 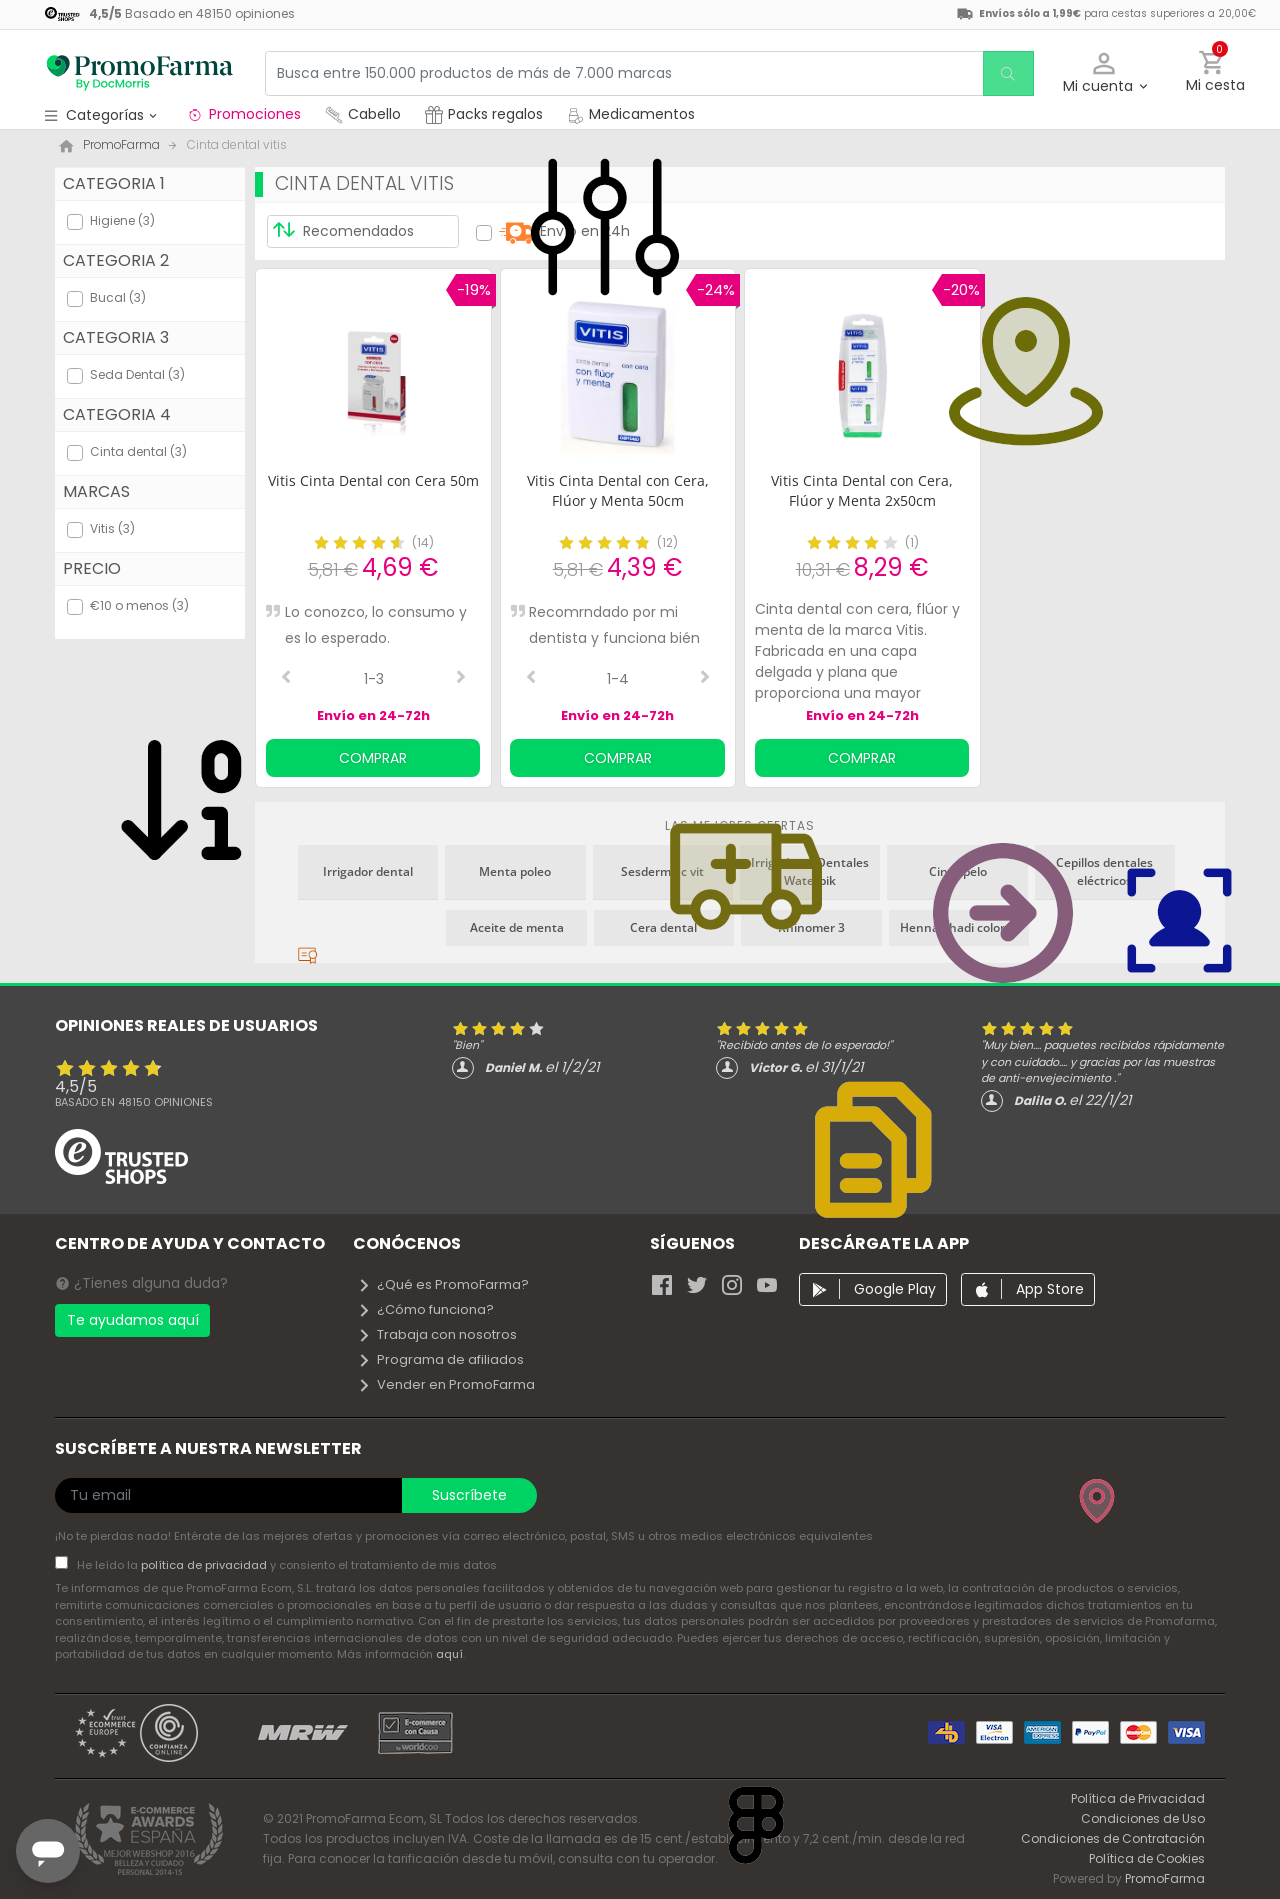 What do you see at coordinates (605, 227) in the screenshot?
I see `adjust settings or preferences` at bounding box center [605, 227].